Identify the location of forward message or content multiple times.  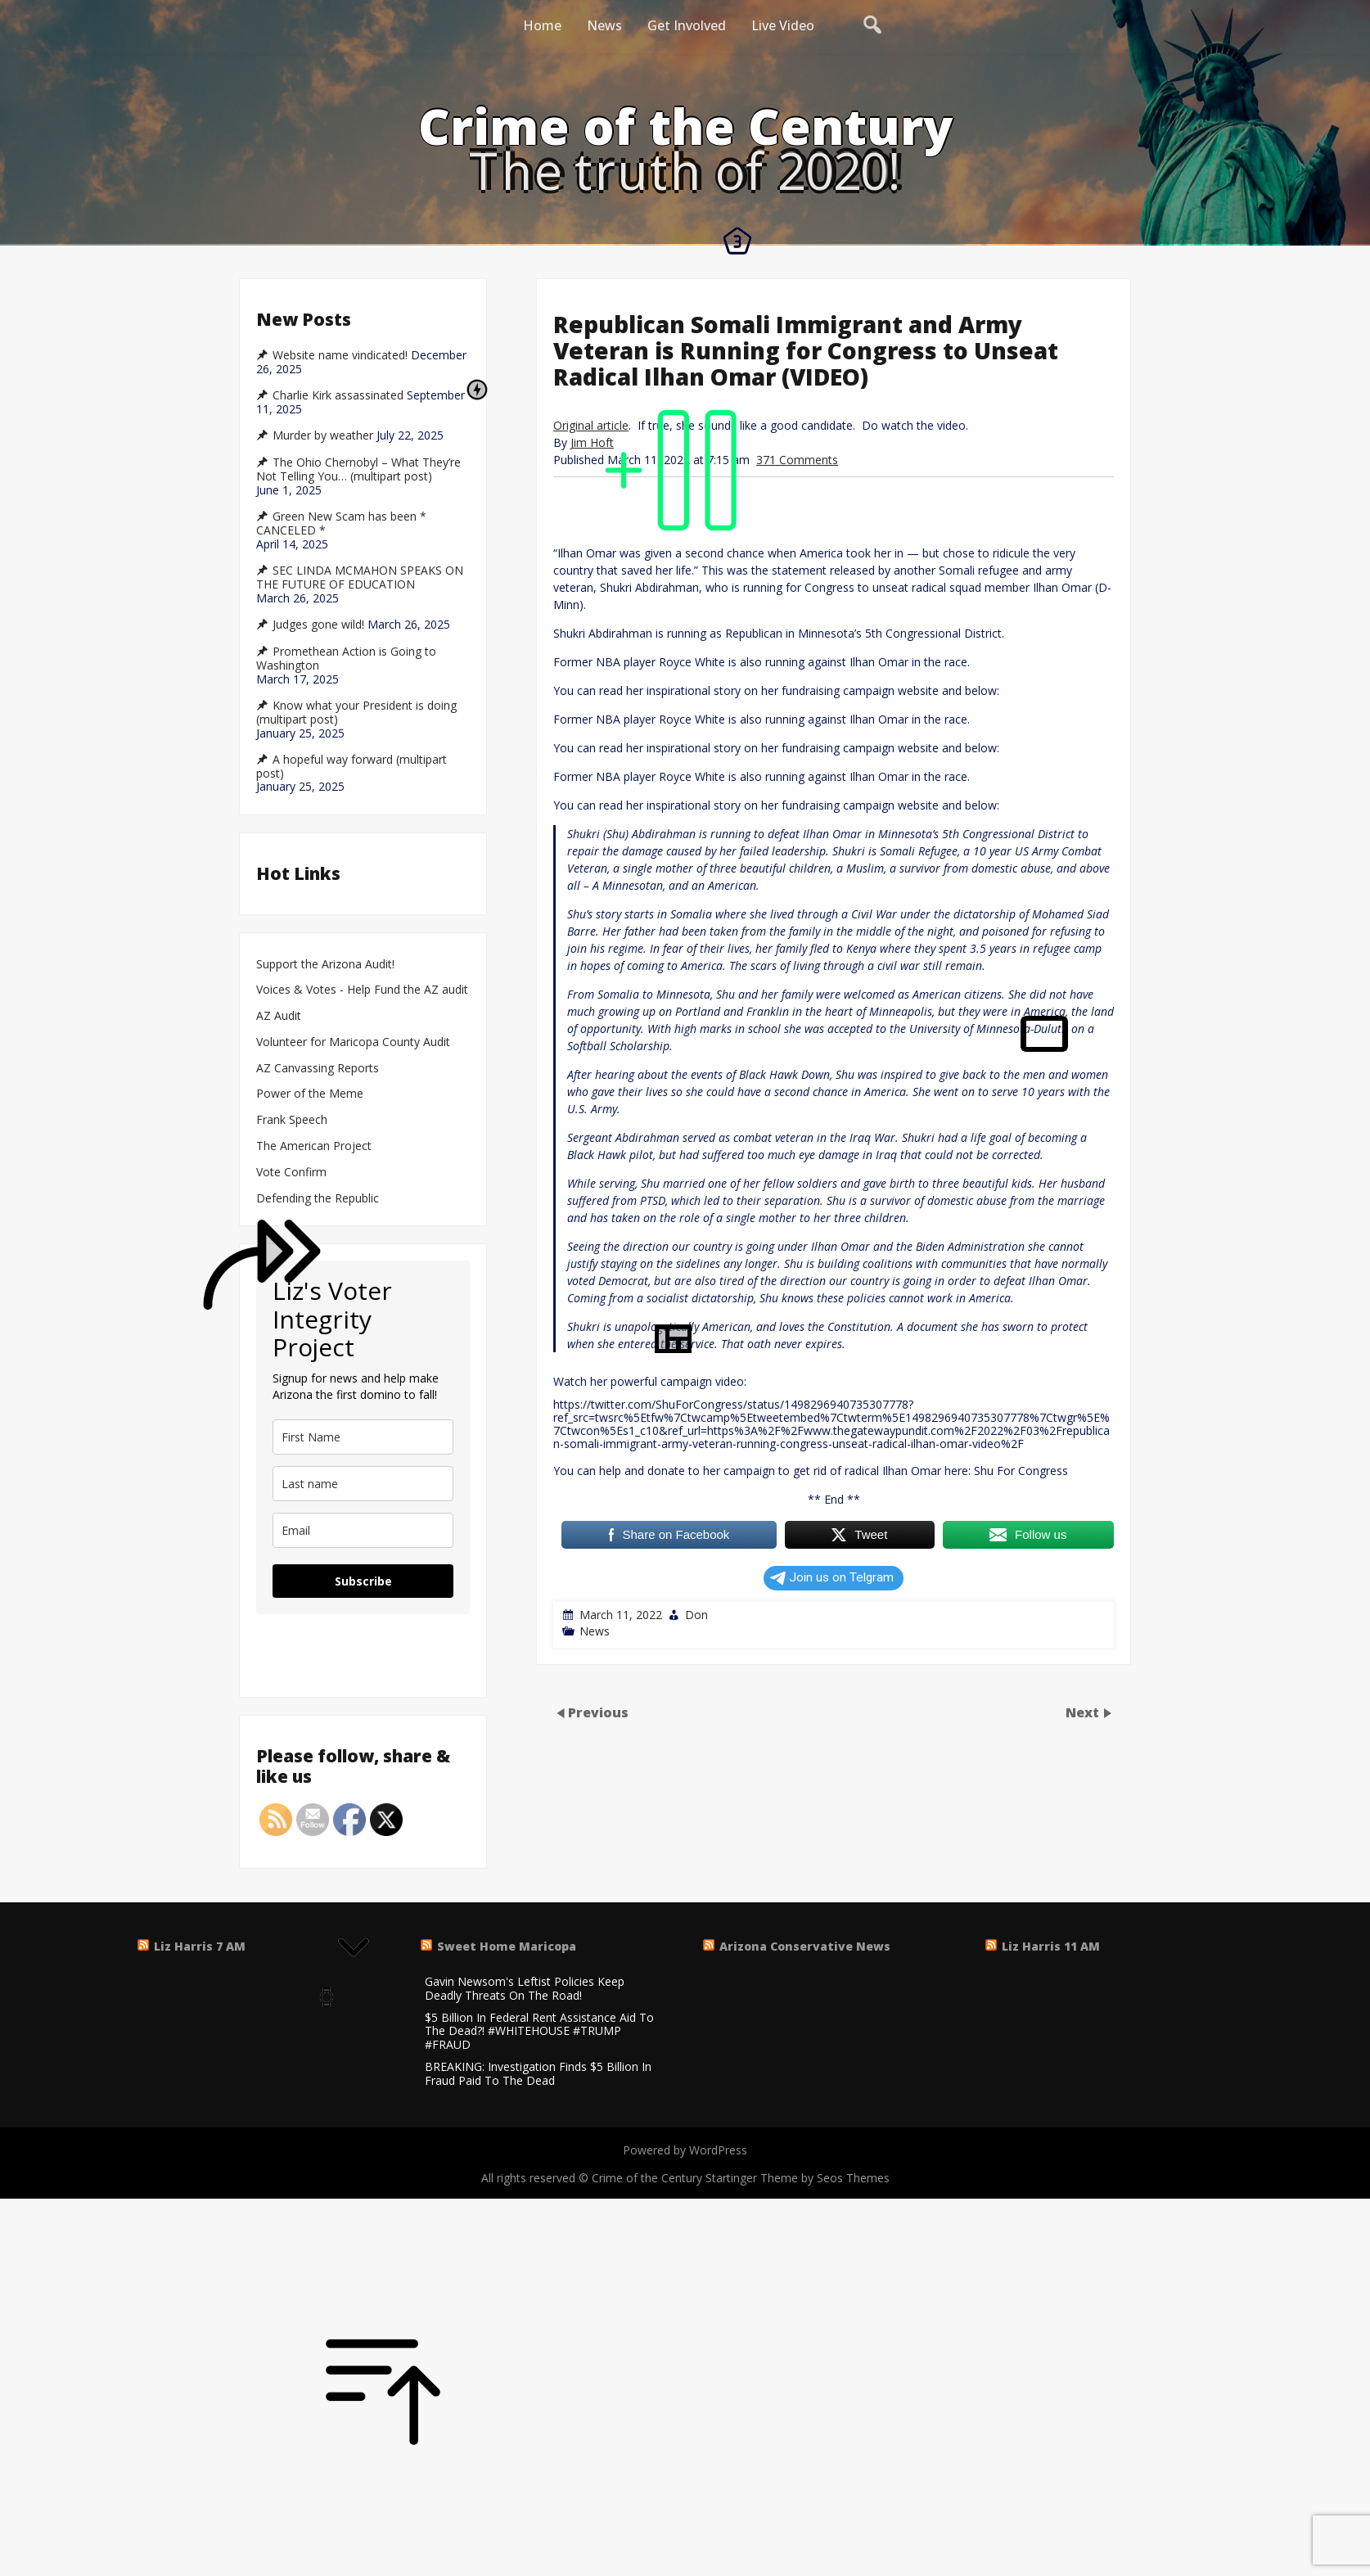
(262, 1265).